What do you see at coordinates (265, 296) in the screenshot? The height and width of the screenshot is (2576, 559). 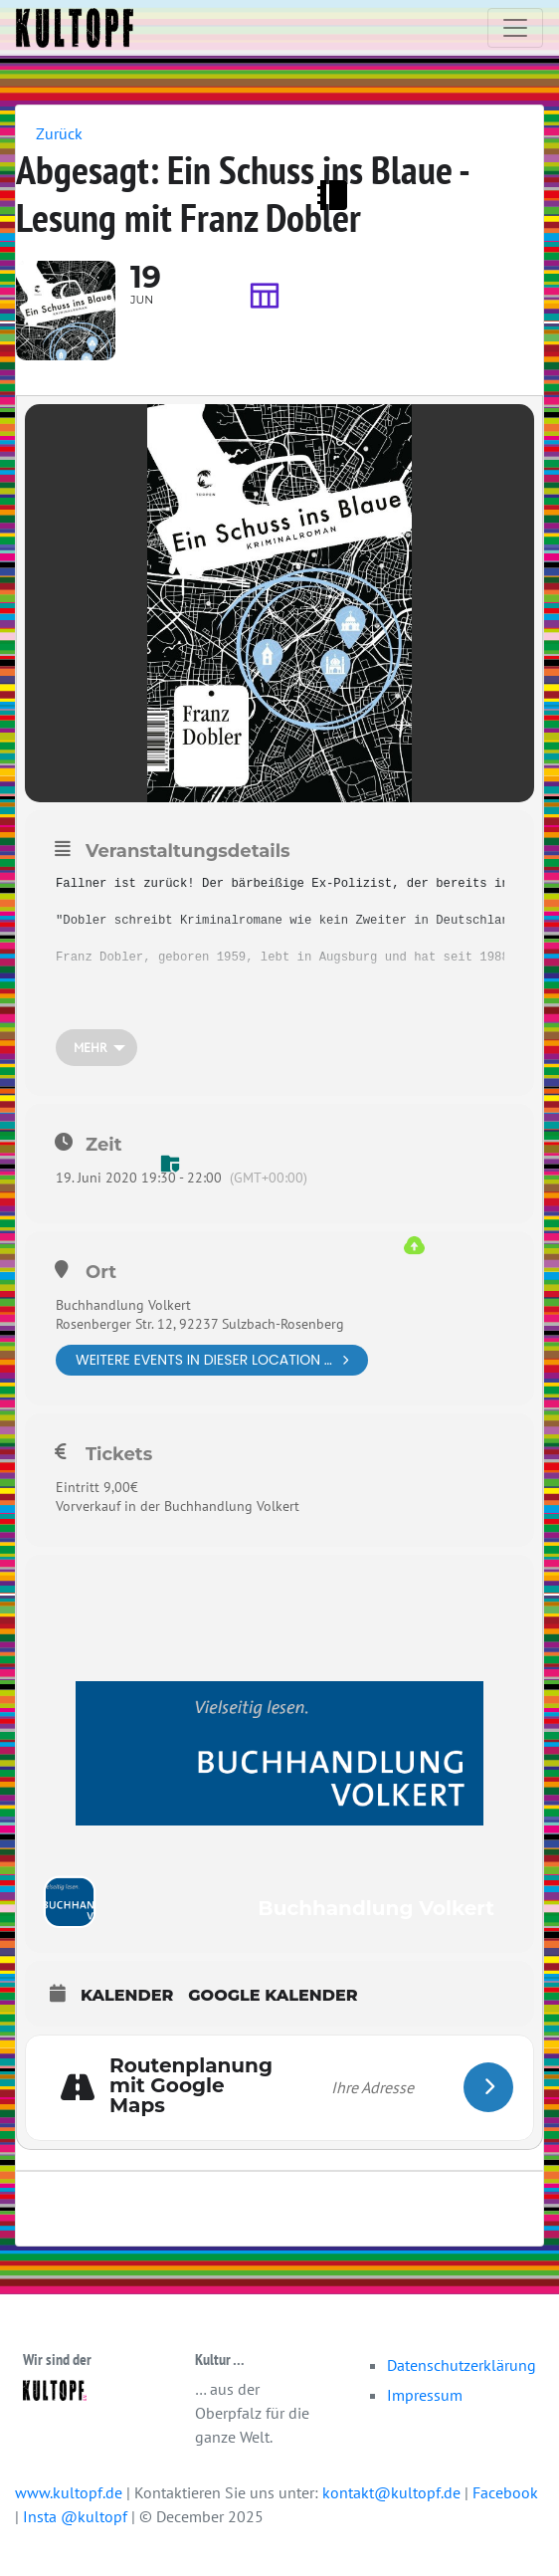 I see `insert a table into a document` at bounding box center [265, 296].